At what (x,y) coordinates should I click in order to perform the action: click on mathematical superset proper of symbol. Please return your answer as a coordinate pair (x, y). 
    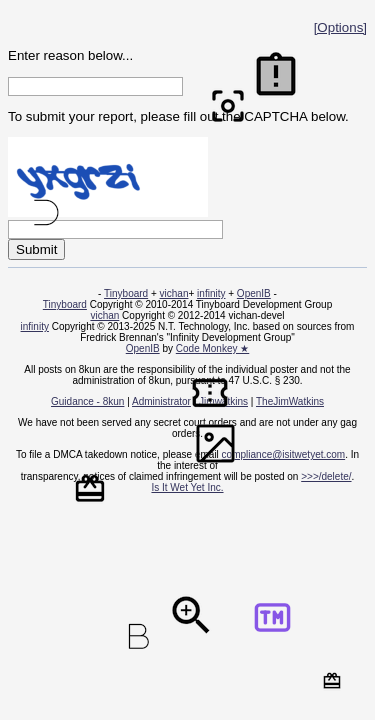
    Looking at the image, I should click on (44, 212).